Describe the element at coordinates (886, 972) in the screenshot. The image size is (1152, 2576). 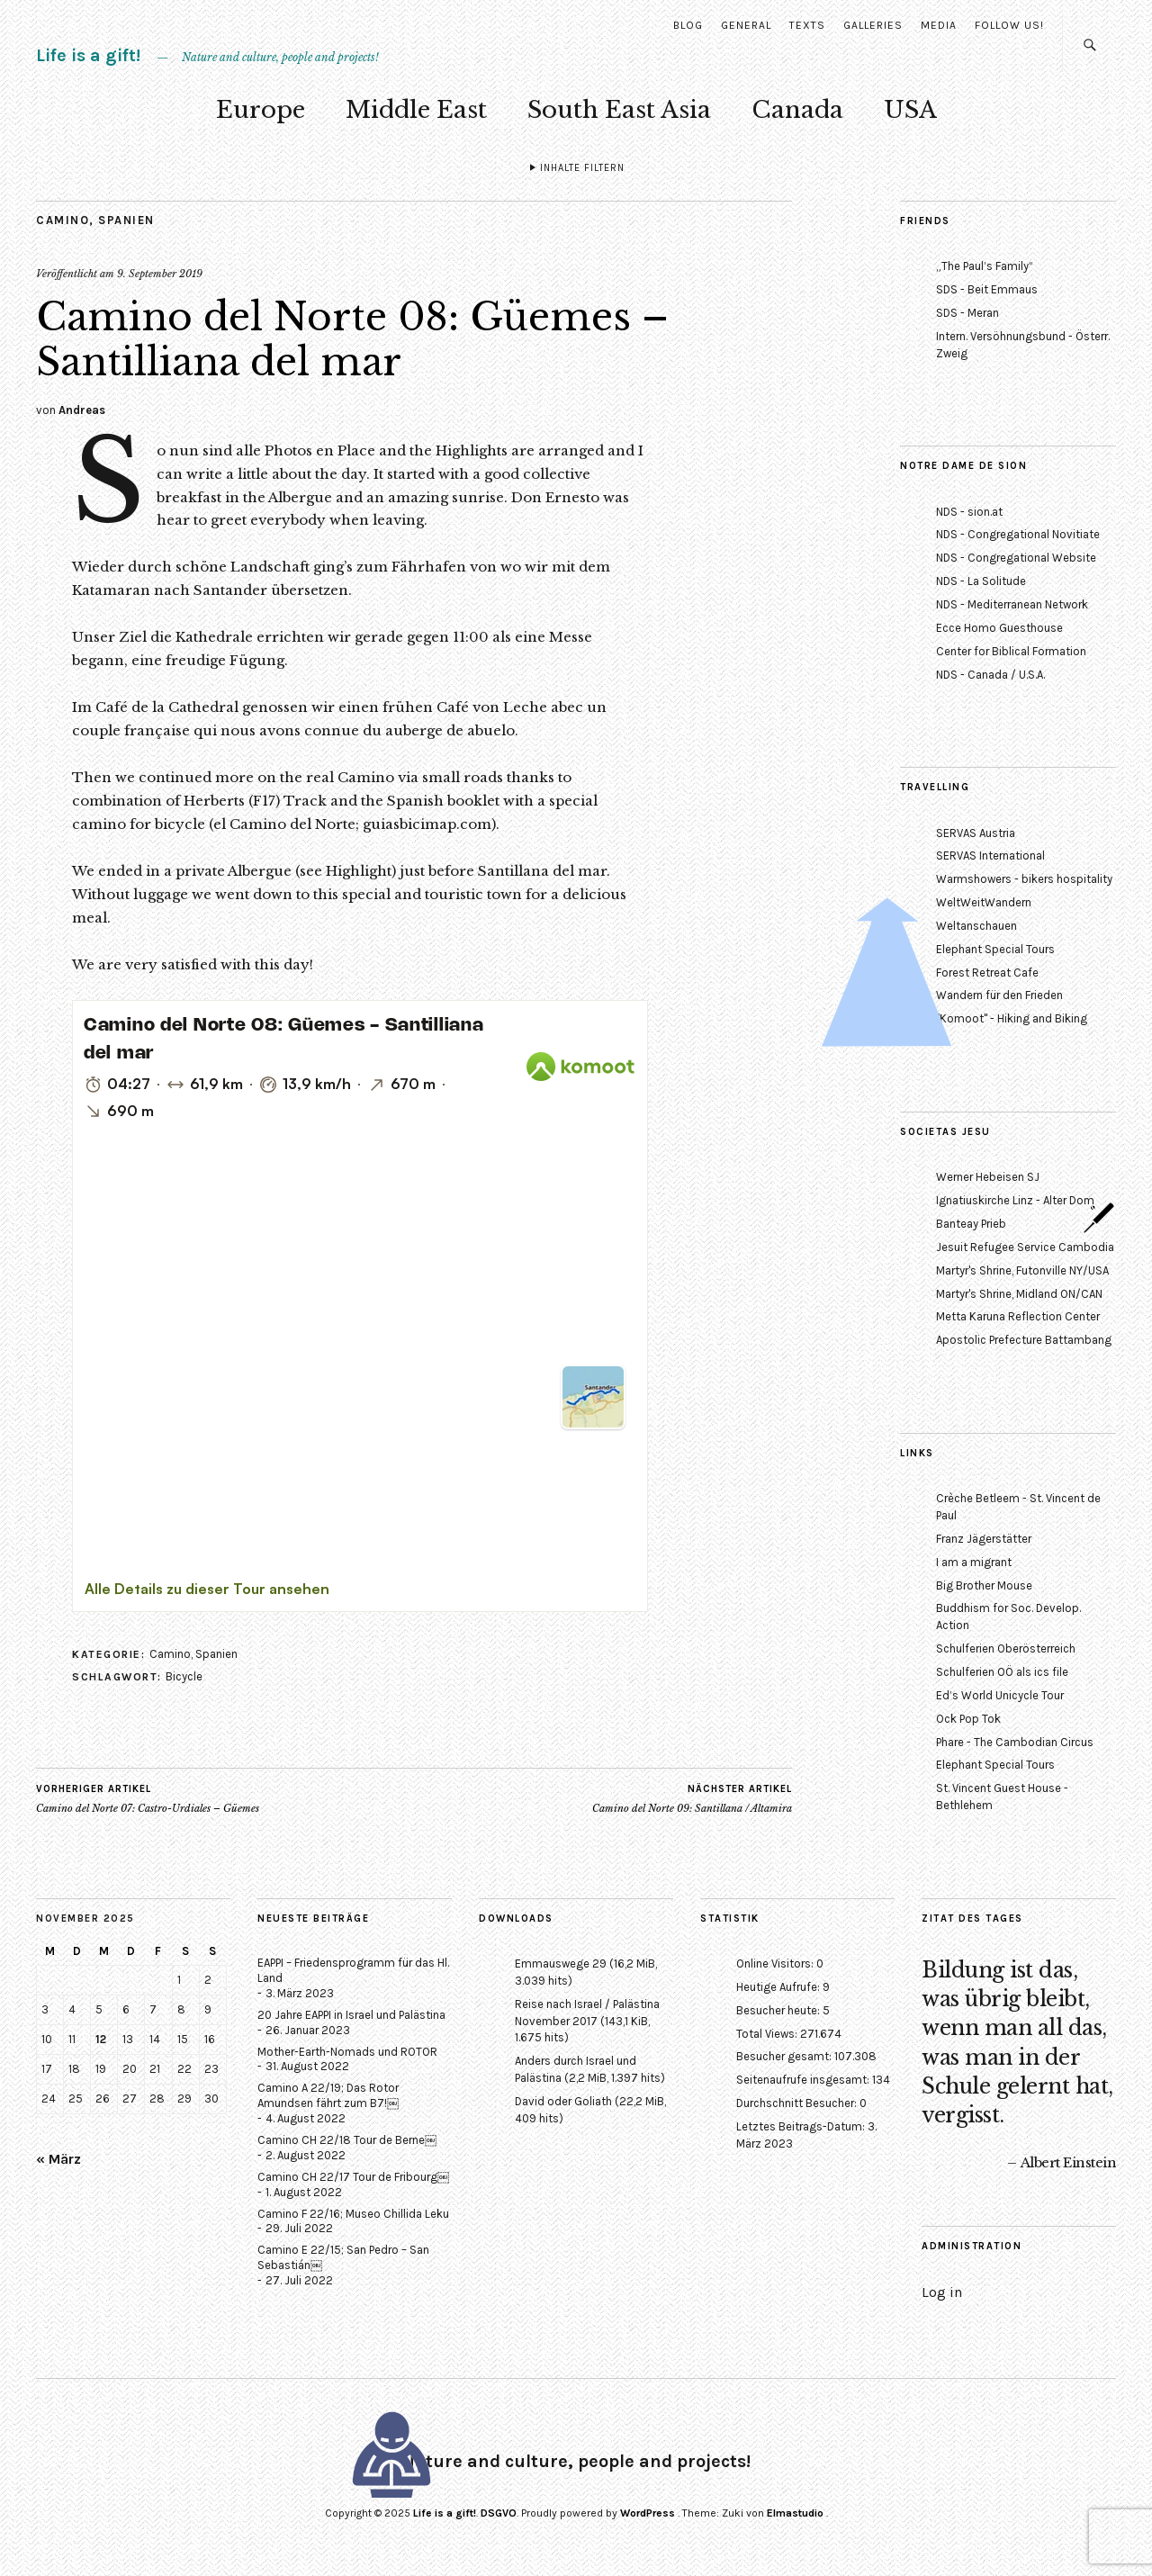
I see `increase thrust or acceleration` at that location.